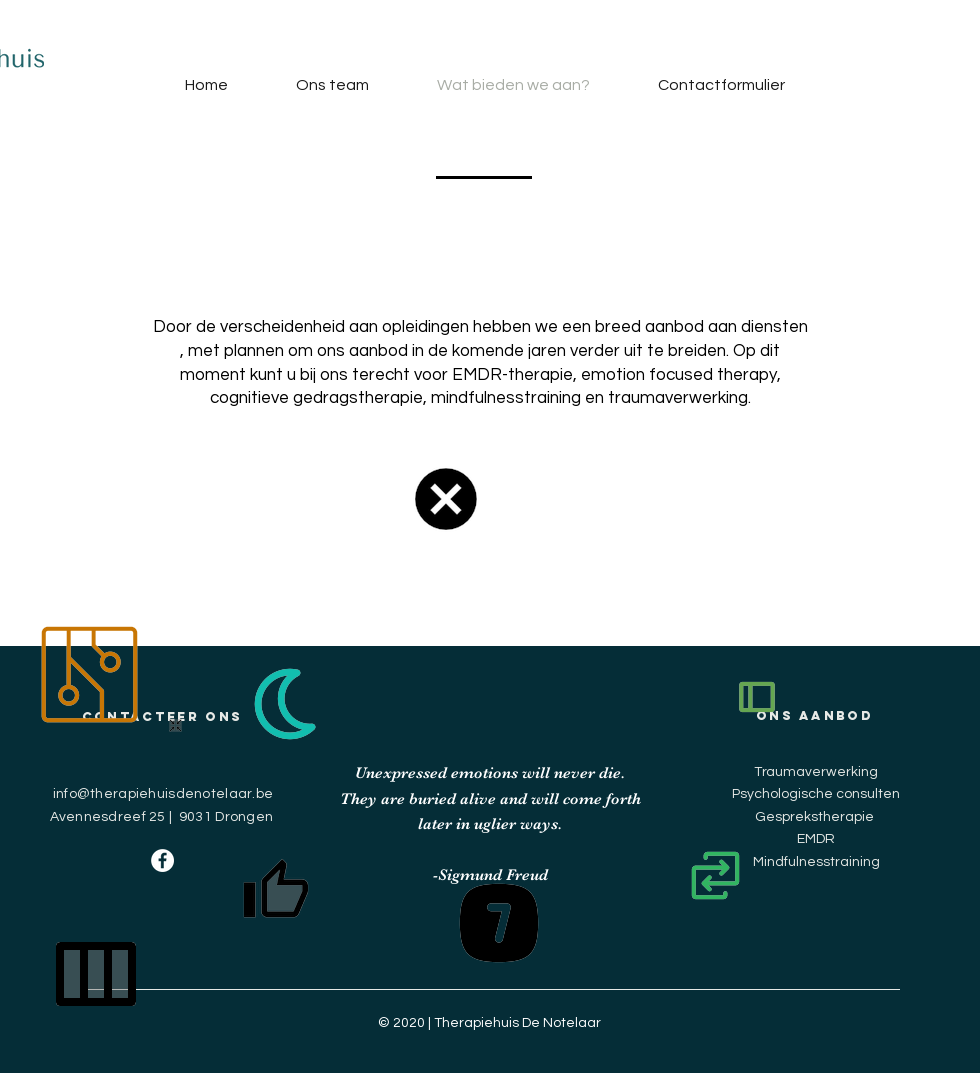 The height and width of the screenshot is (1073, 980). Describe the element at coordinates (96, 974) in the screenshot. I see `switch to week view in a calendar` at that location.